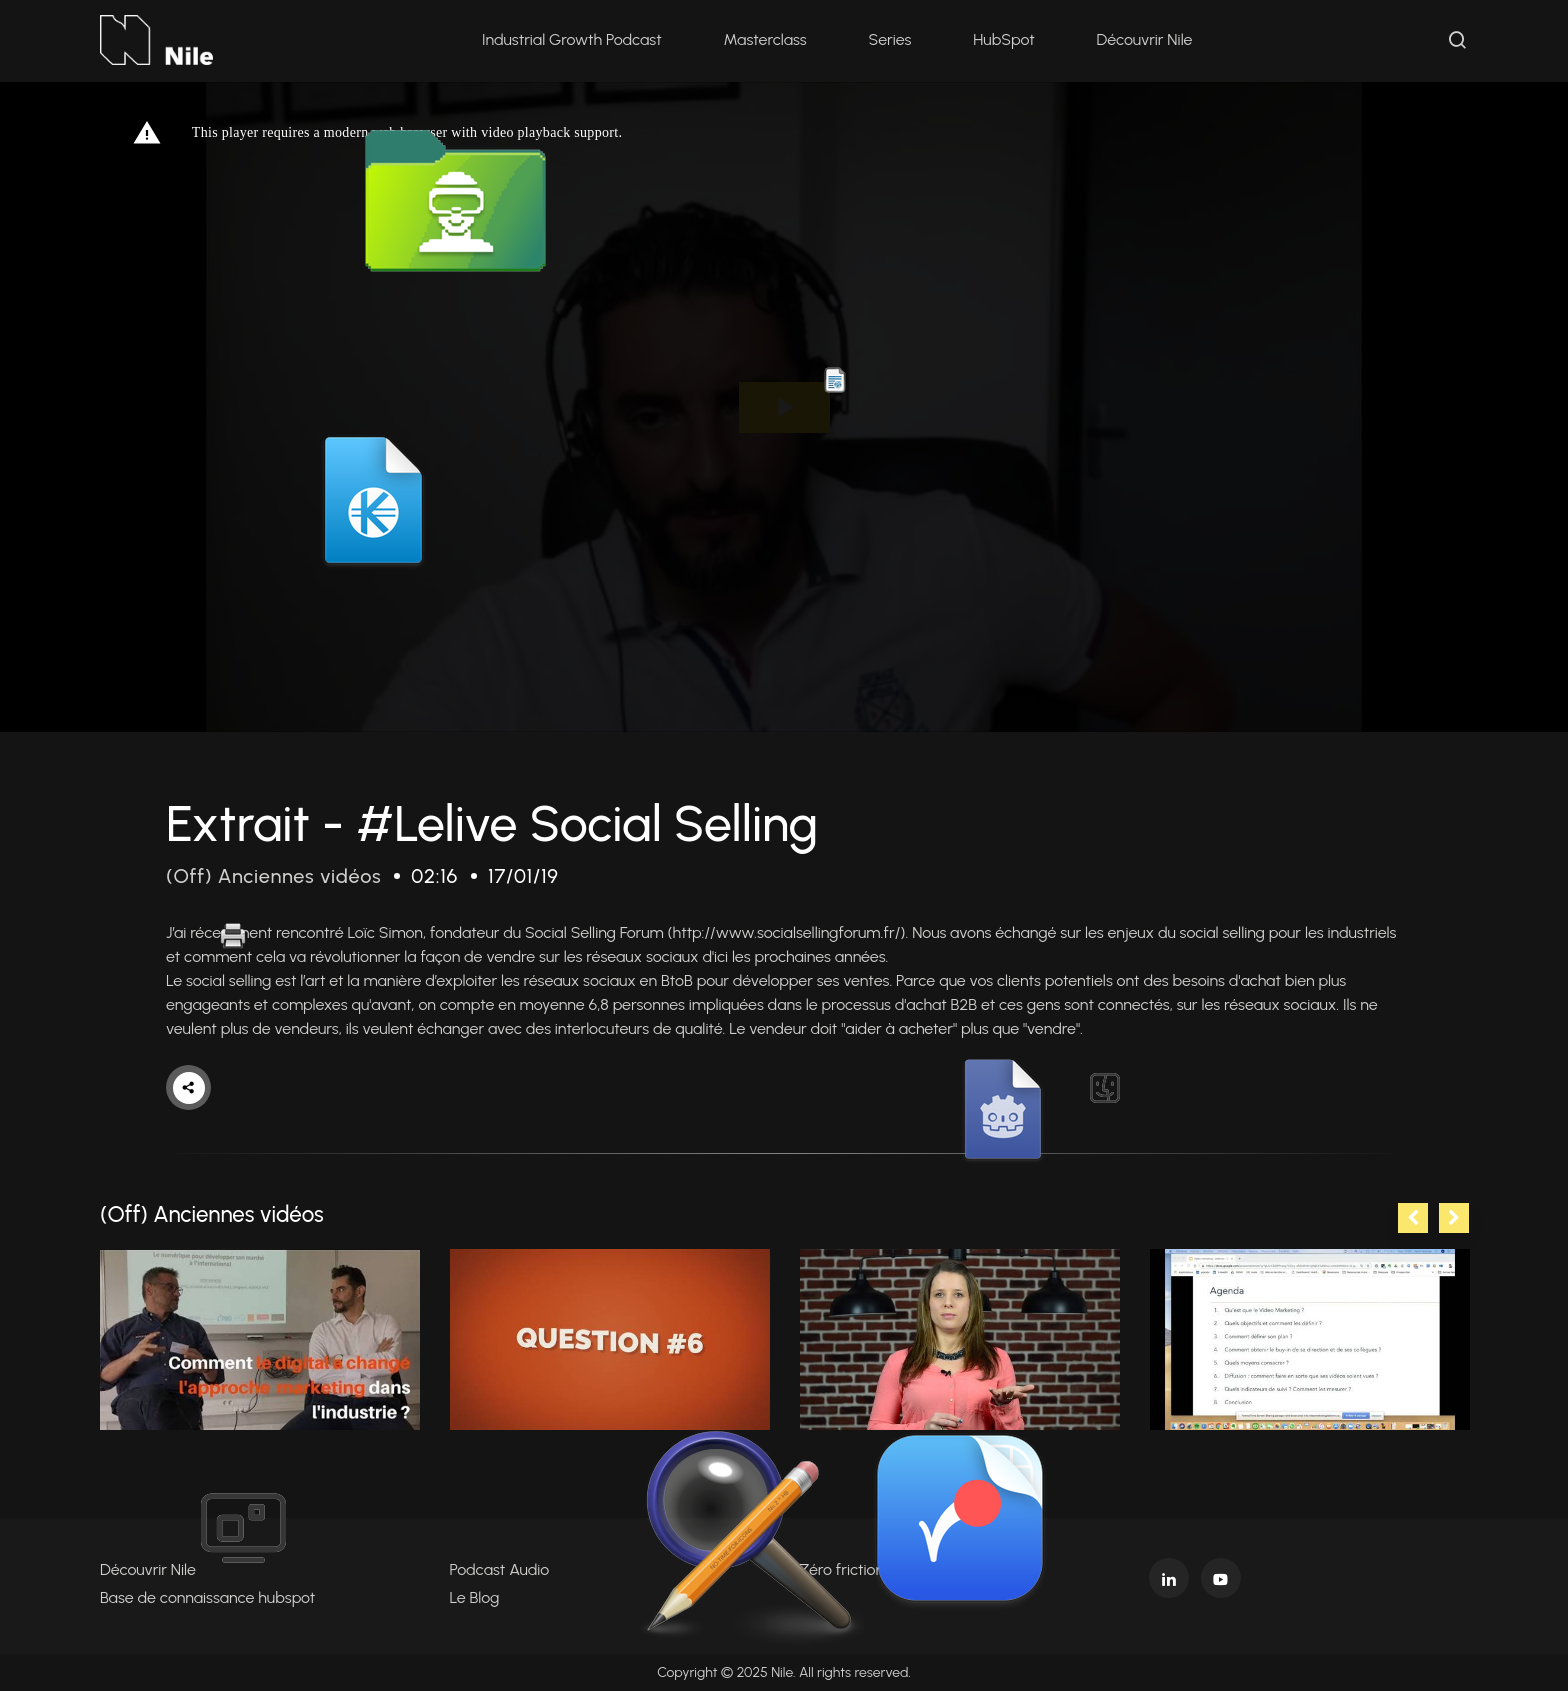  I want to click on open file manager, so click(1105, 1088).